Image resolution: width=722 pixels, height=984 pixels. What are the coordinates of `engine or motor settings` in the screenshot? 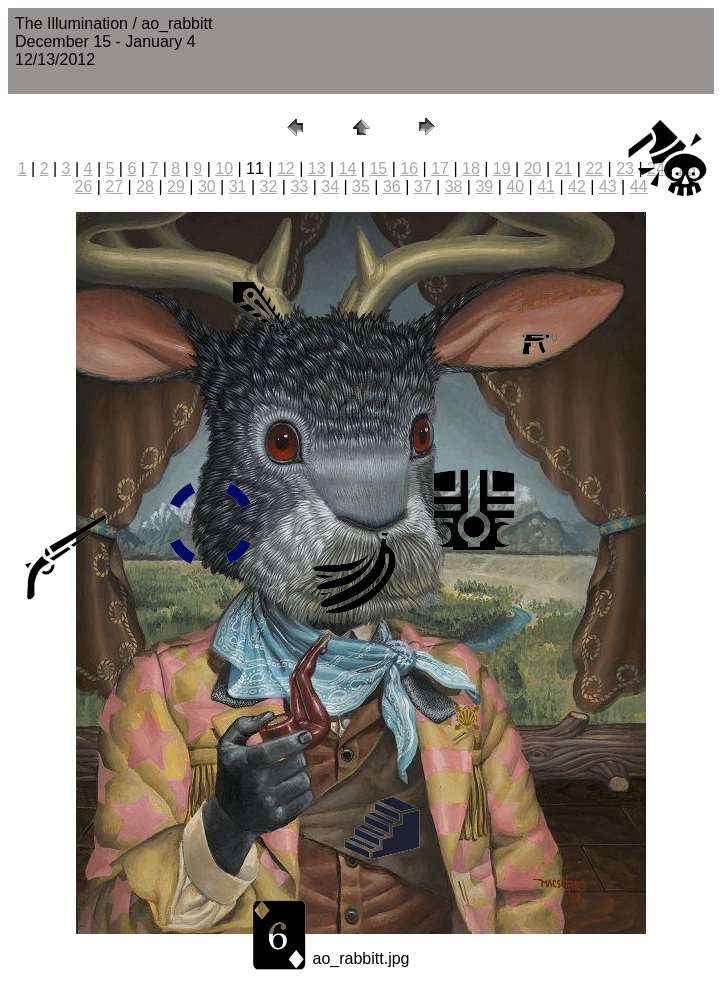 It's located at (474, 510).